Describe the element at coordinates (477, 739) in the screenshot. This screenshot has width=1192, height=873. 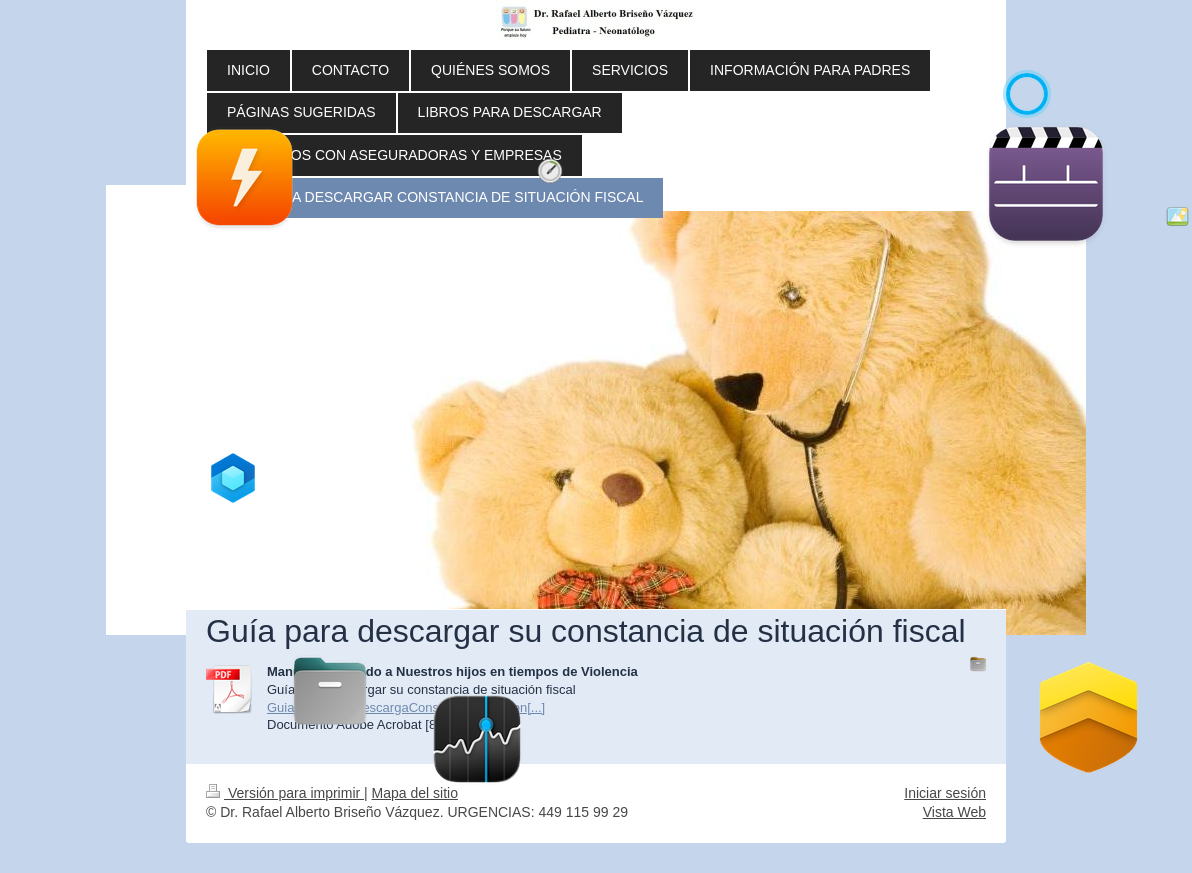
I see `open the stocks app` at that location.